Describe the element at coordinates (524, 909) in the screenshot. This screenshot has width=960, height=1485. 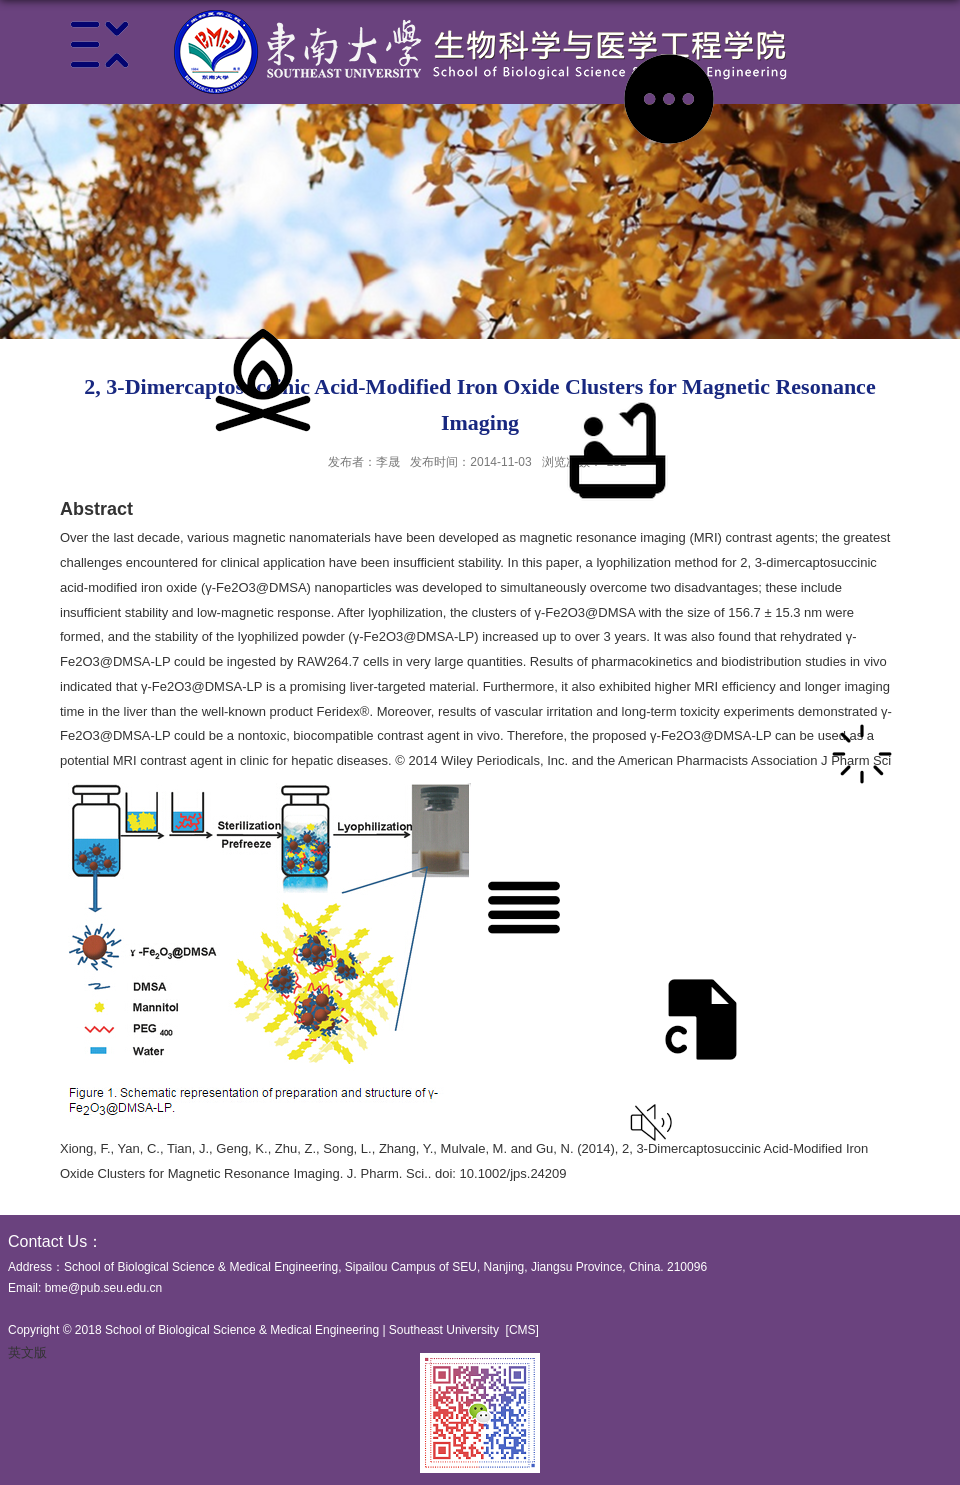
I see `justify text alignment` at that location.